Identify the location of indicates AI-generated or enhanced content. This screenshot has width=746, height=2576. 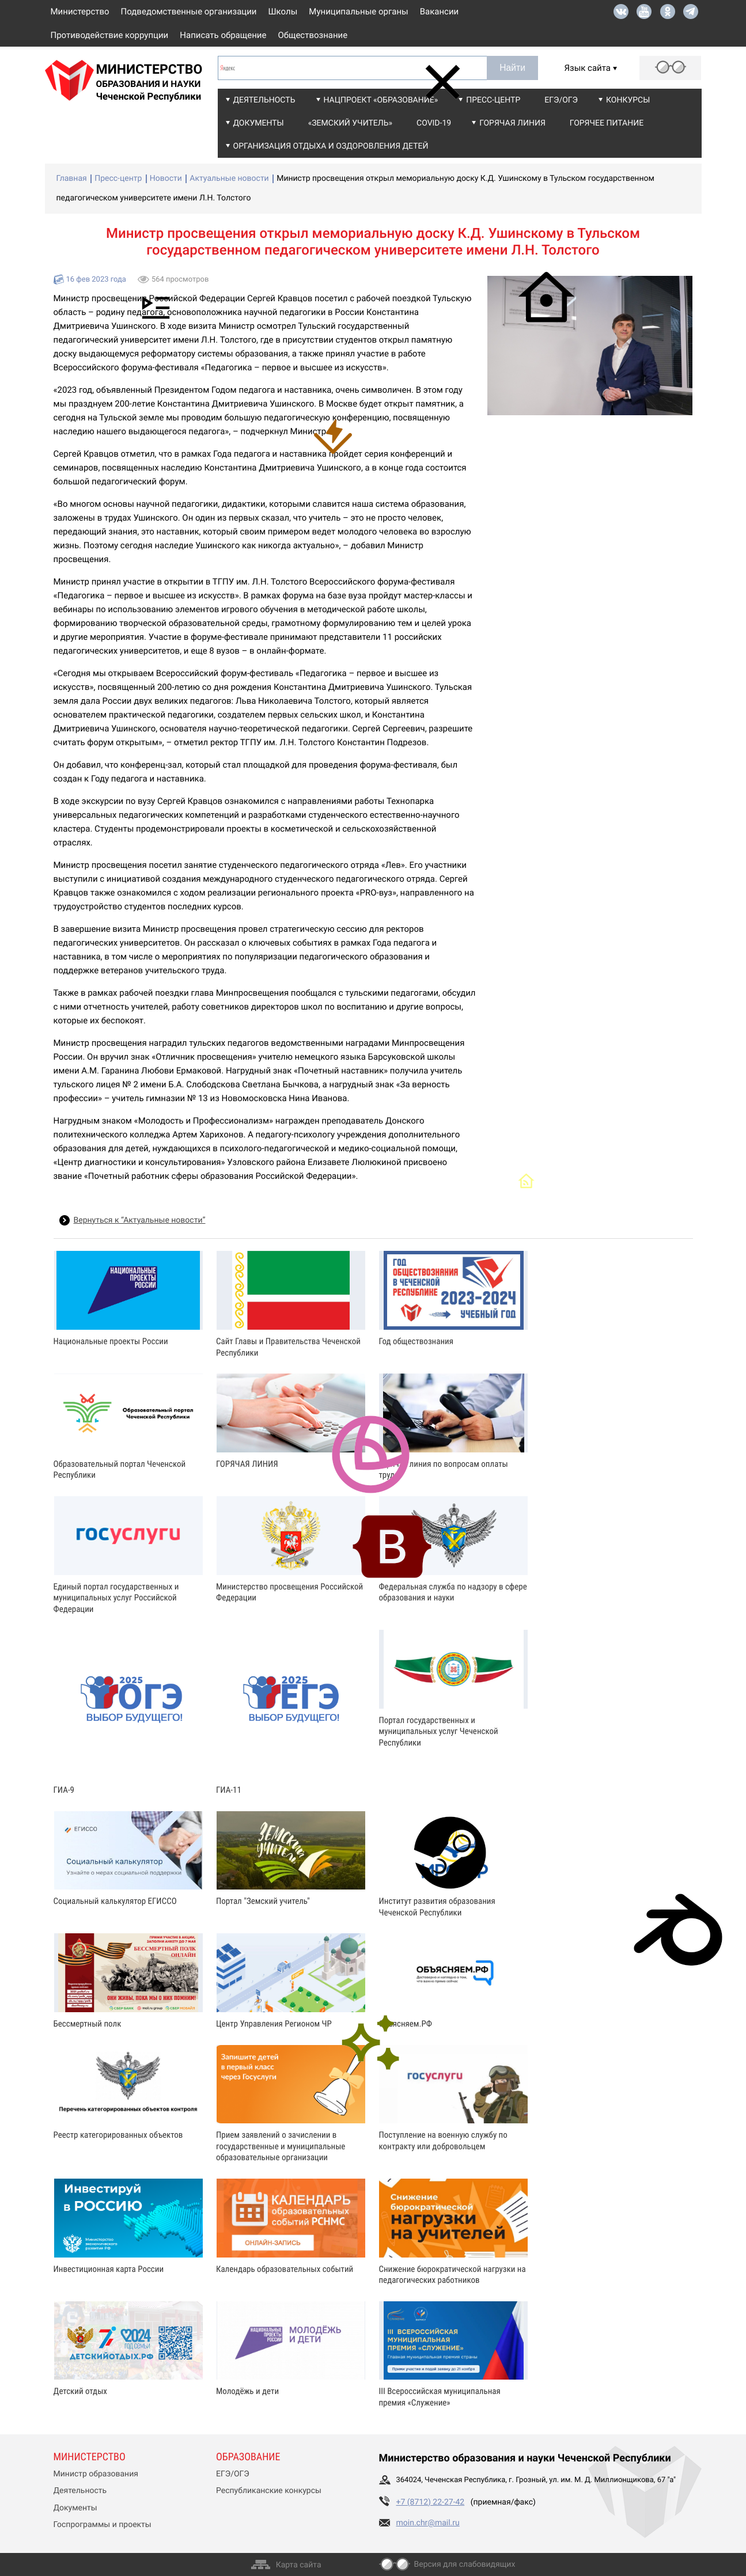
(372, 2042).